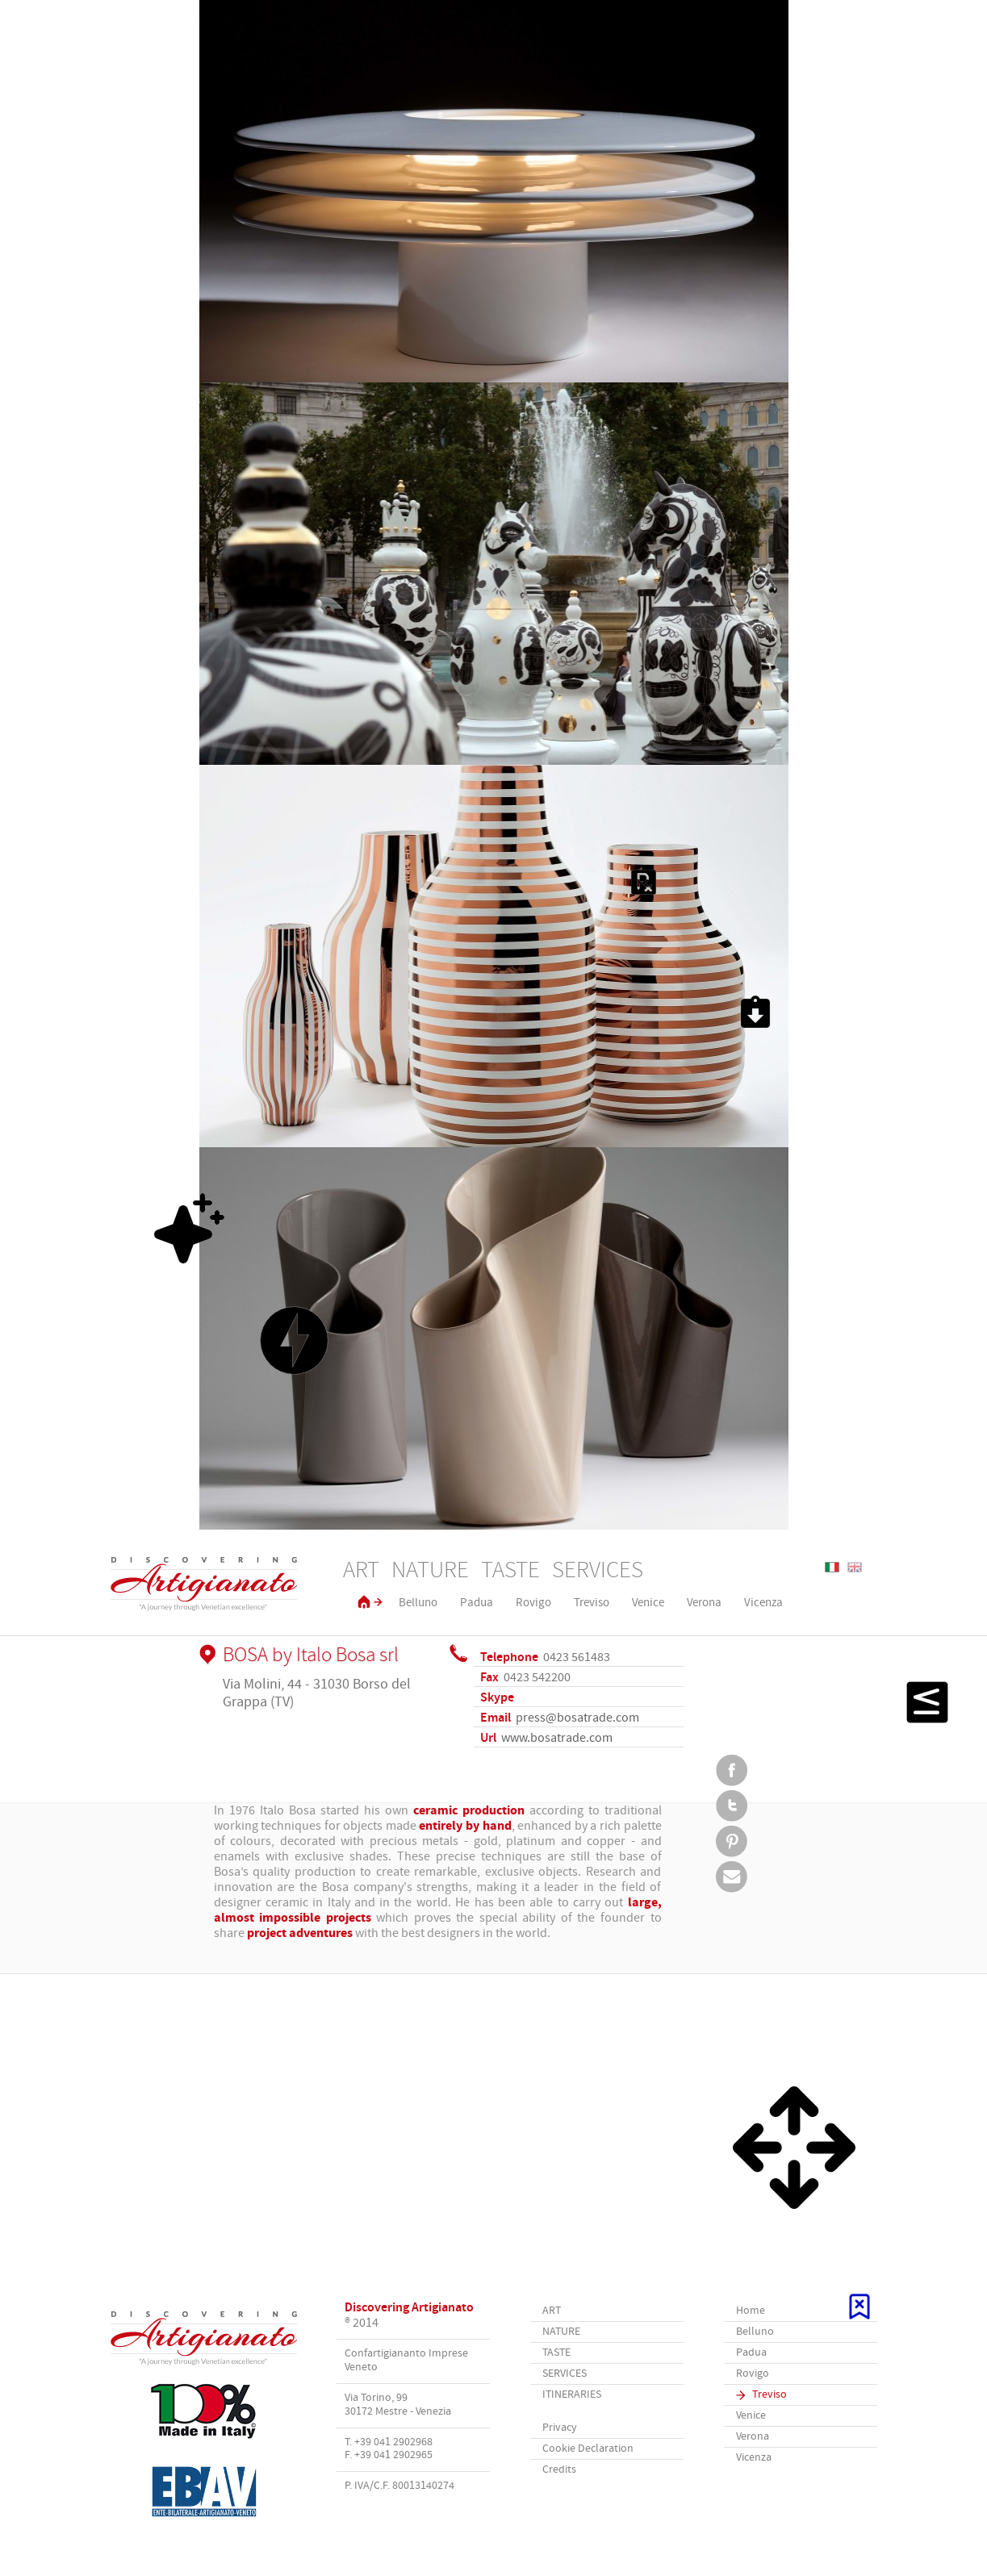  I want to click on less than or equal to comparison operator, so click(927, 1702).